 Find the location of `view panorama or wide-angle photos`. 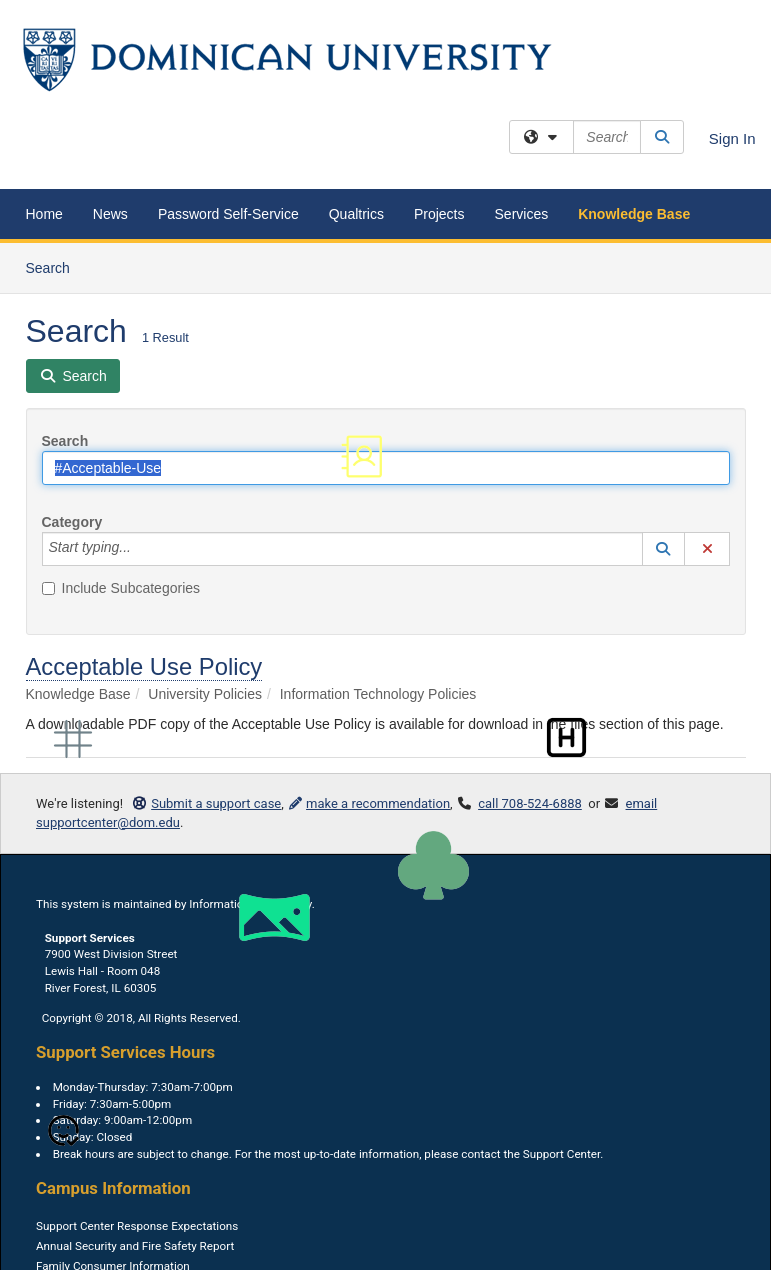

view panorama or wide-angle photos is located at coordinates (274, 917).